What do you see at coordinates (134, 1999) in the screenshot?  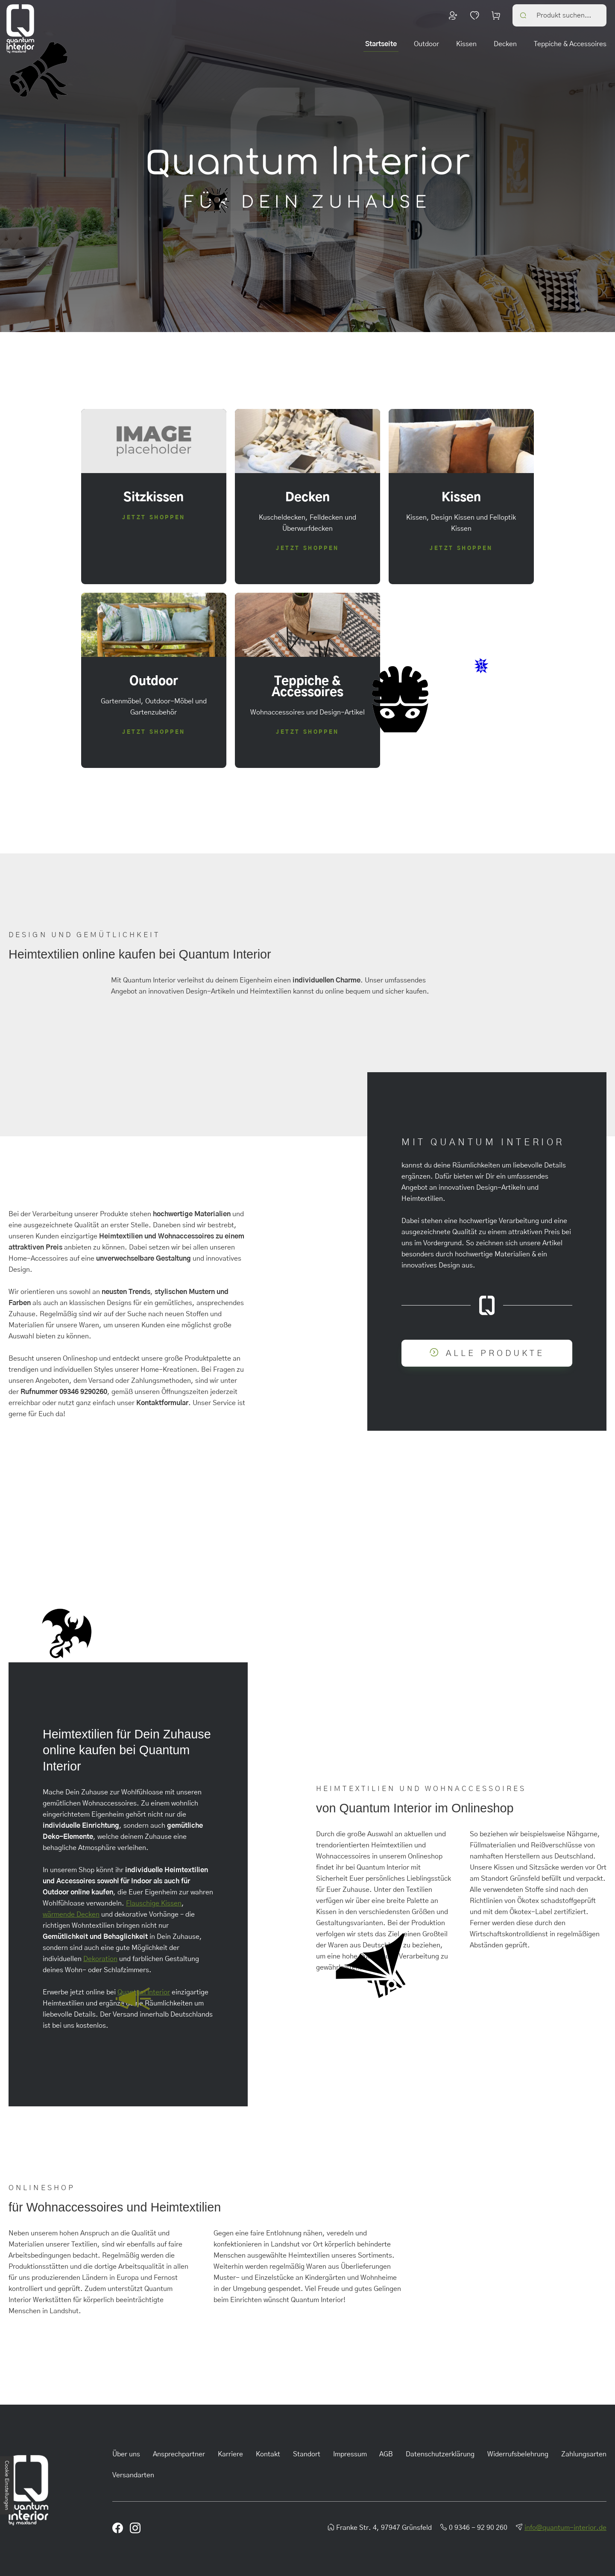 I see `make an announcement or broadcast` at bounding box center [134, 1999].